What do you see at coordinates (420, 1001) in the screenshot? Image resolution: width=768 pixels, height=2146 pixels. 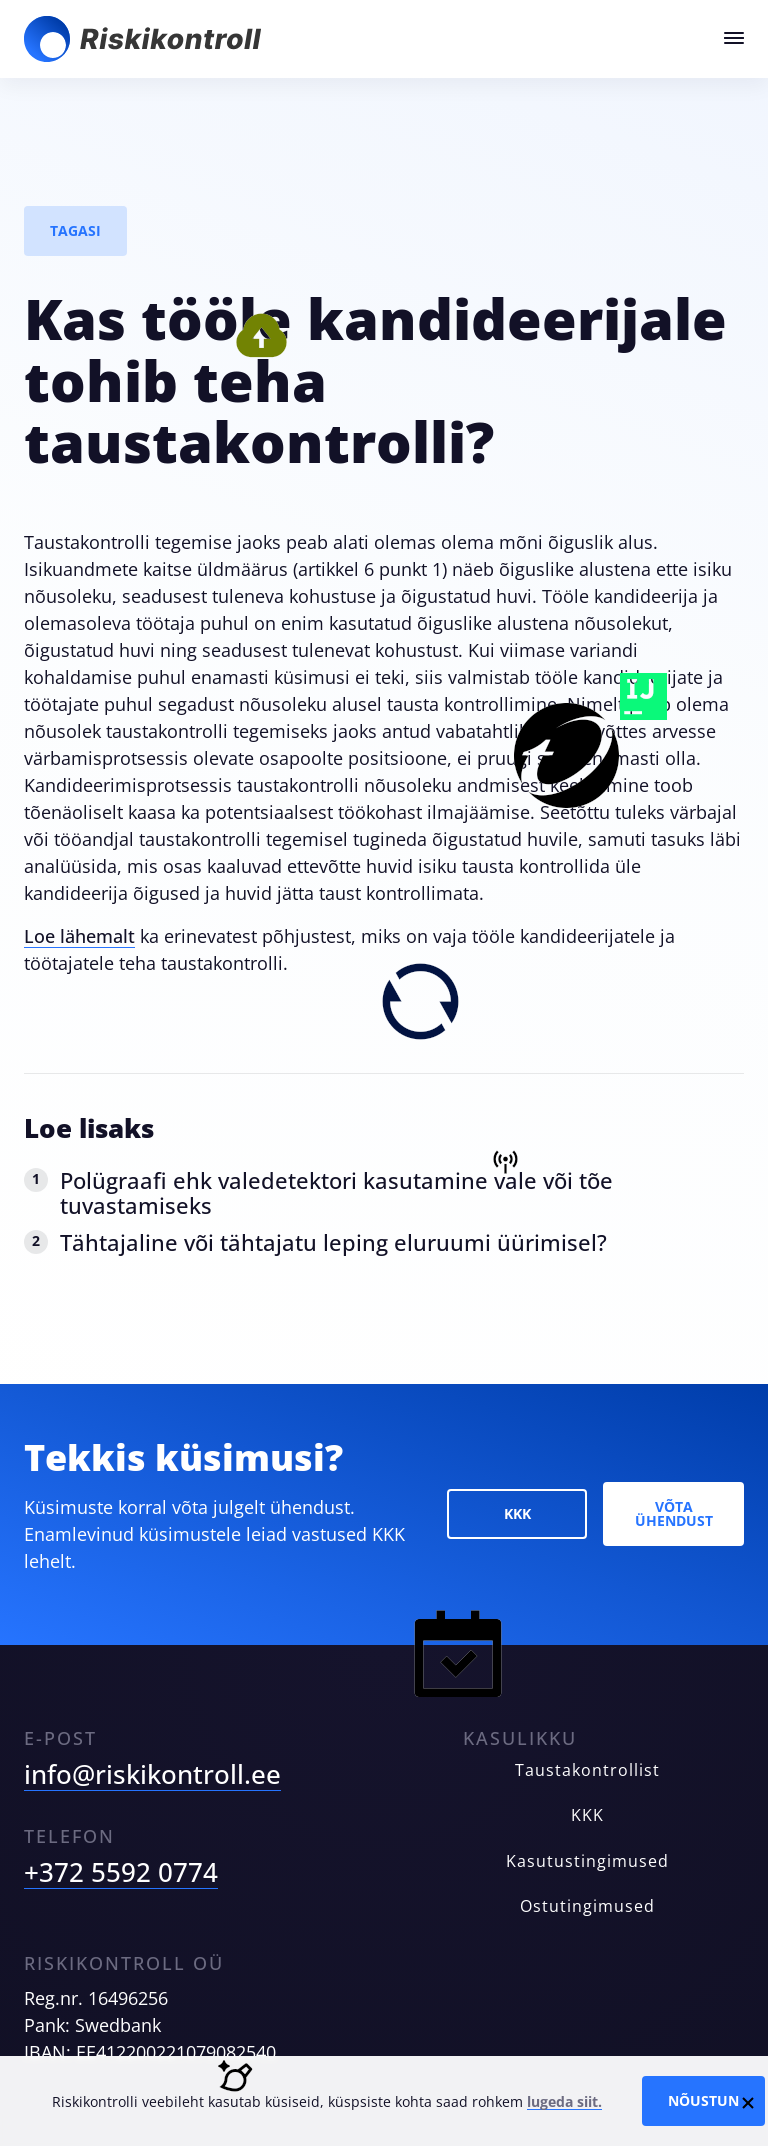 I see `refresh or reload the current page` at bounding box center [420, 1001].